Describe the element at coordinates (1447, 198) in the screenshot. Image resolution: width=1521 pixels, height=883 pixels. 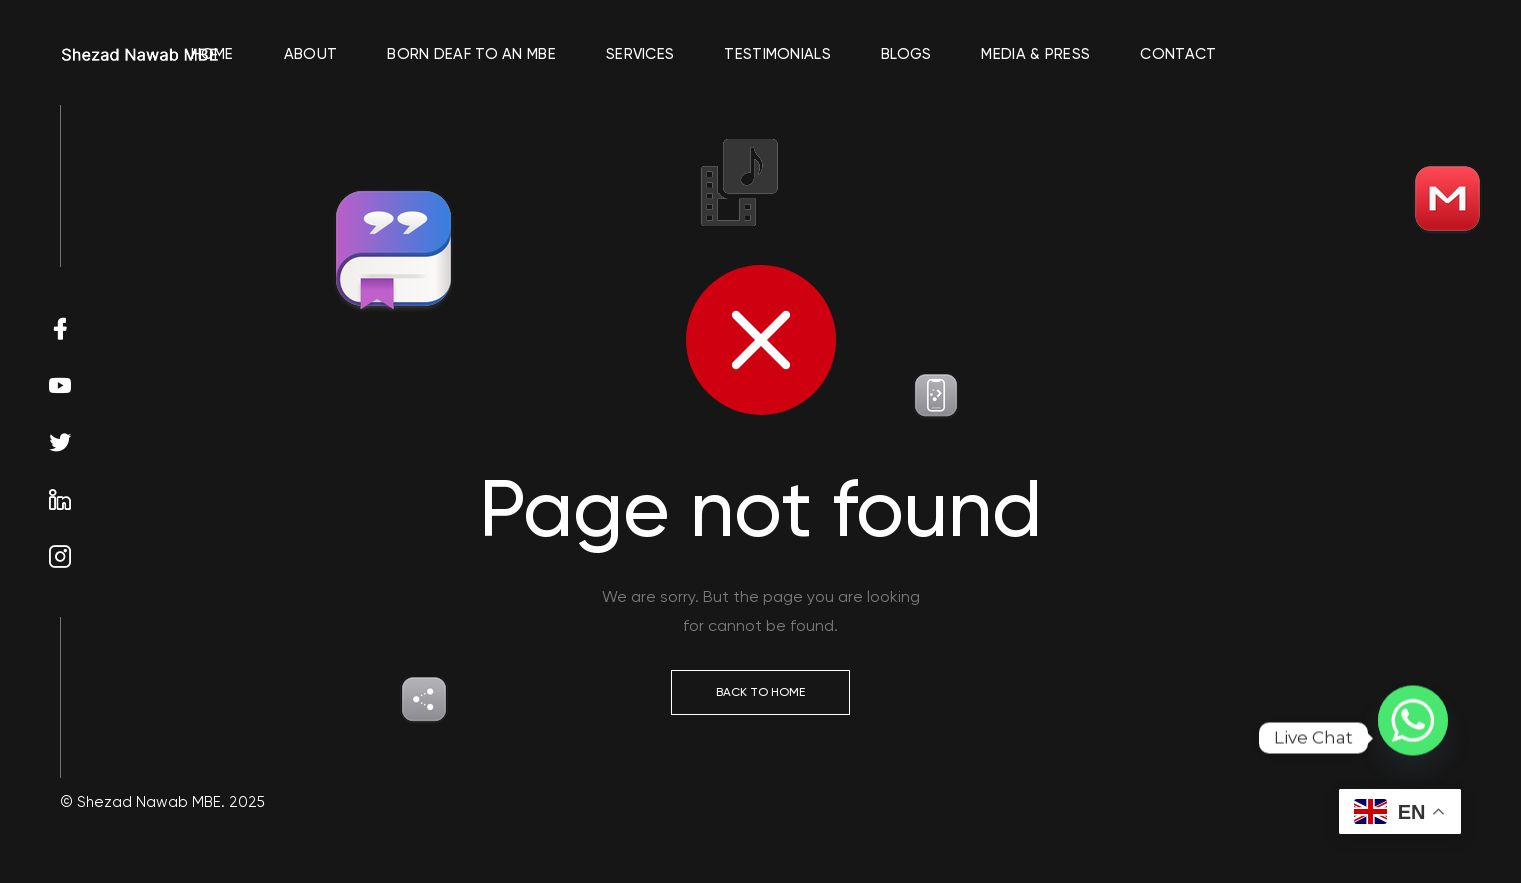
I see `open the MEGA cloud storage app` at that location.